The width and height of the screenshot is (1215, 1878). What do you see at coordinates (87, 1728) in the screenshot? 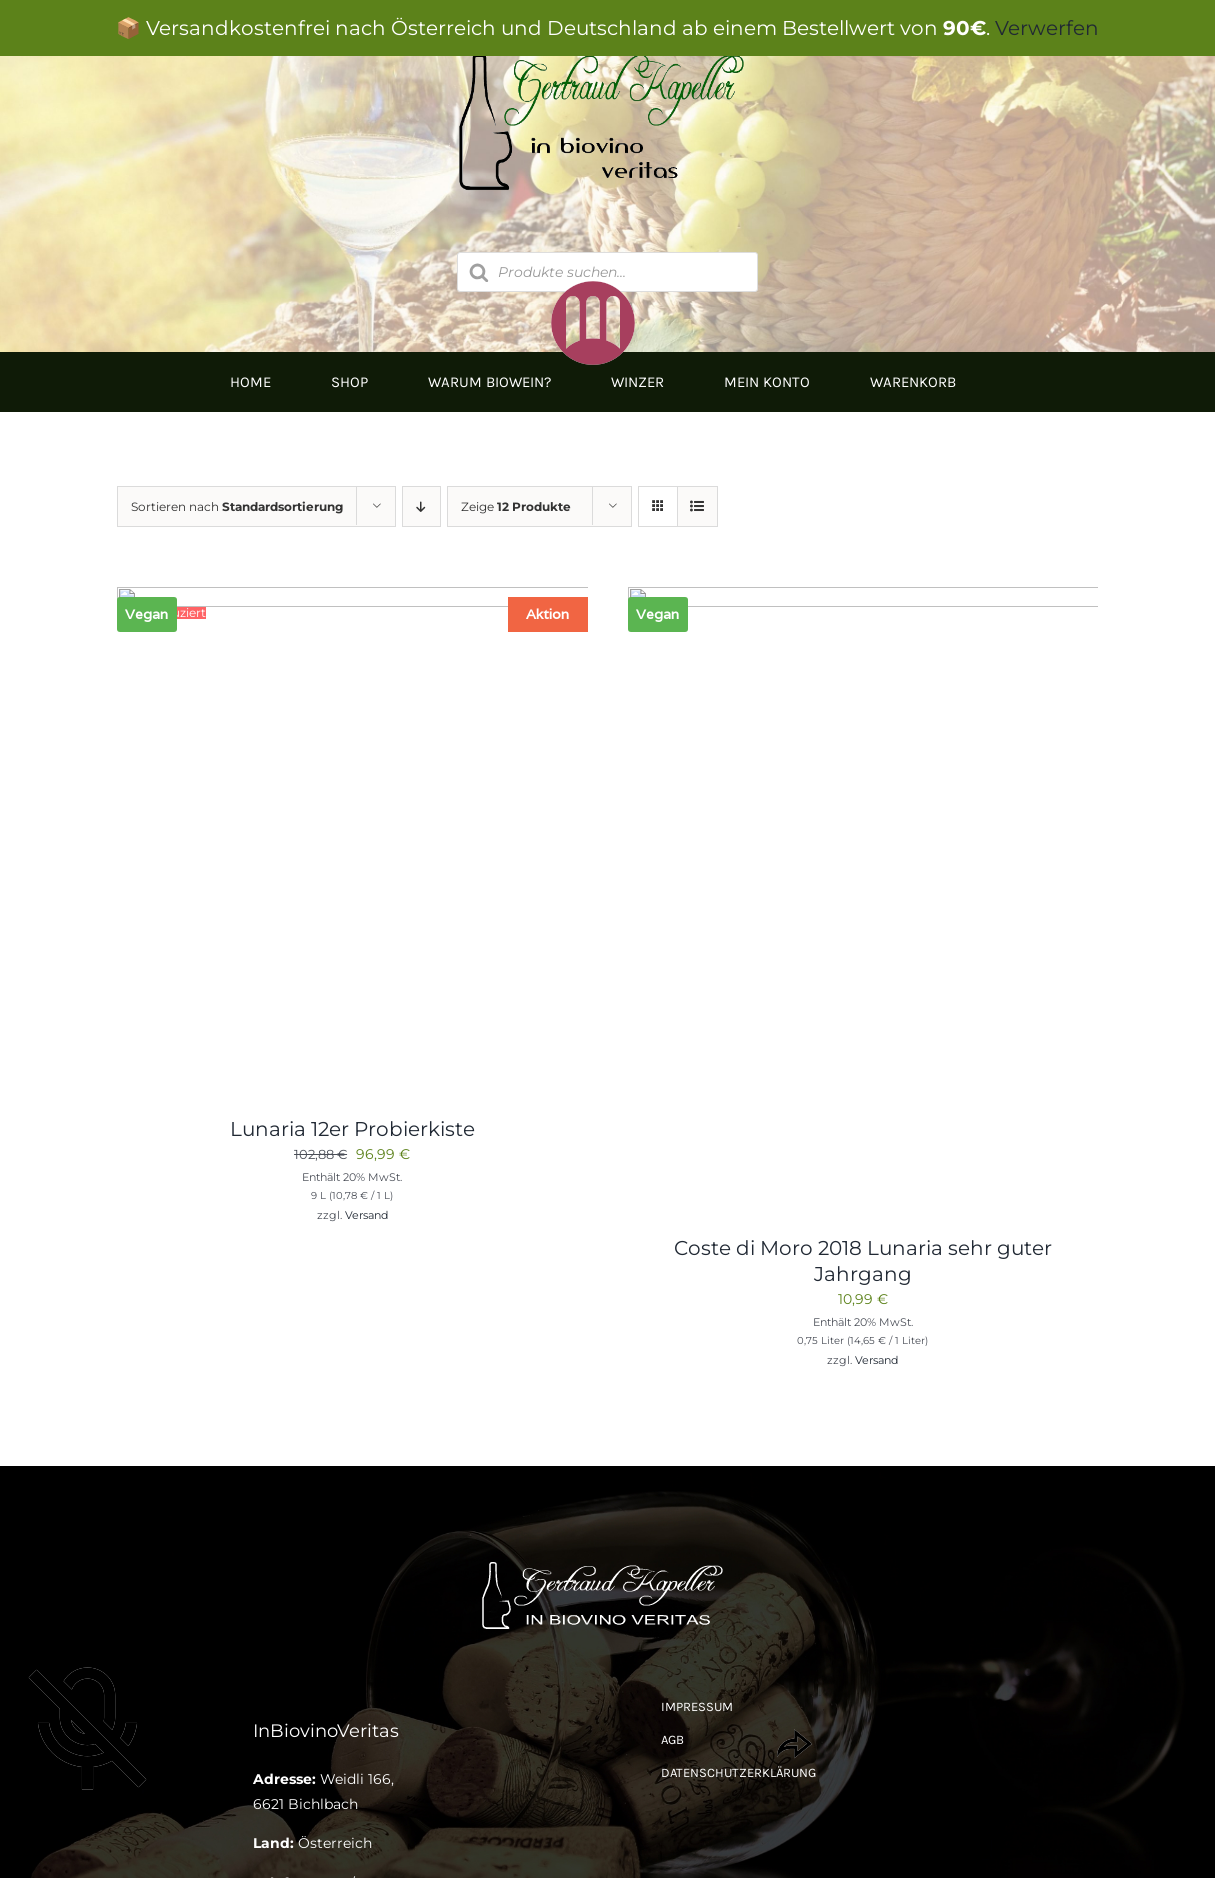
I see `mute your microphone` at bounding box center [87, 1728].